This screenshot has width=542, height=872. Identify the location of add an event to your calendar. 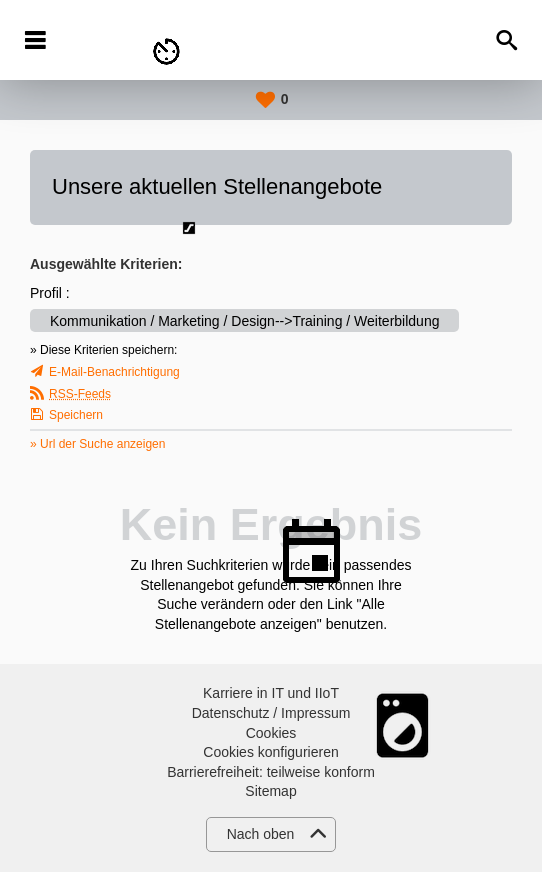
(311, 554).